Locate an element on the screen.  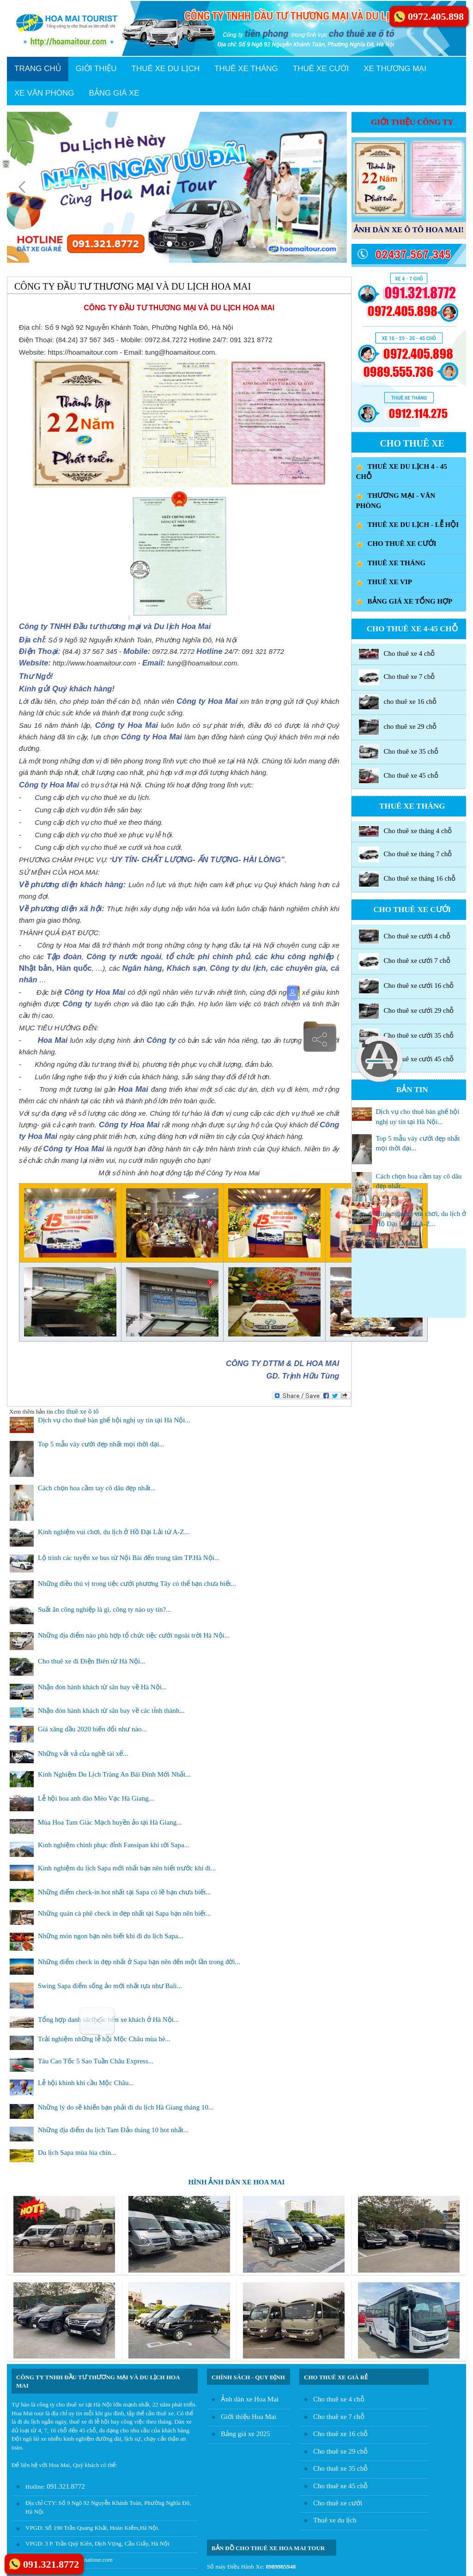
indicates a file or item that cannot be read or accessed is located at coordinates (211, 1282).